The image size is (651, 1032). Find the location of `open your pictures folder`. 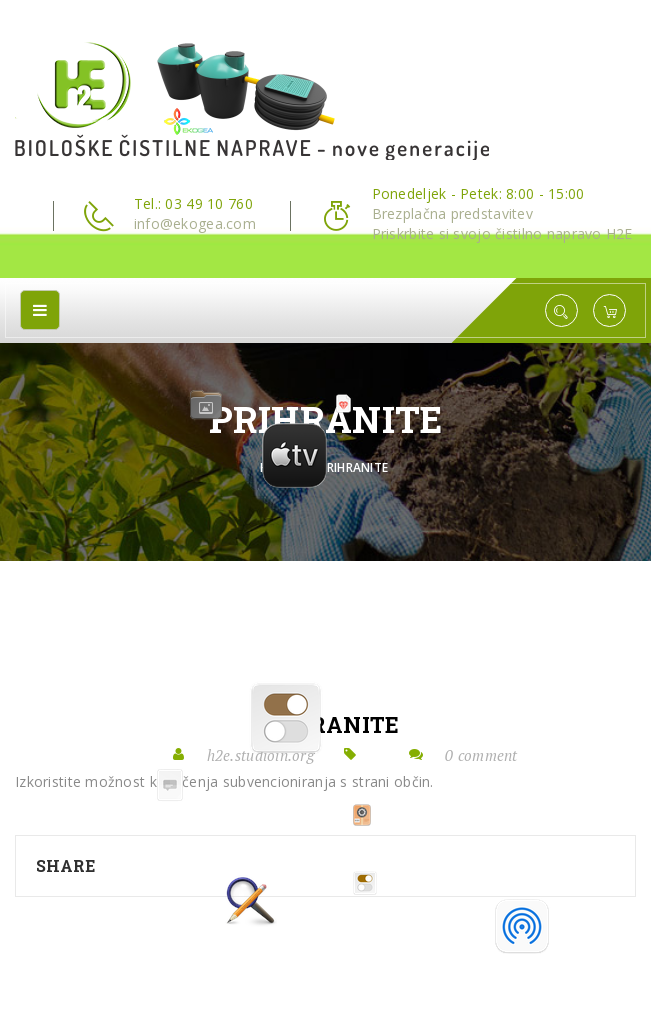

open your pictures folder is located at coordinates (206, 404).